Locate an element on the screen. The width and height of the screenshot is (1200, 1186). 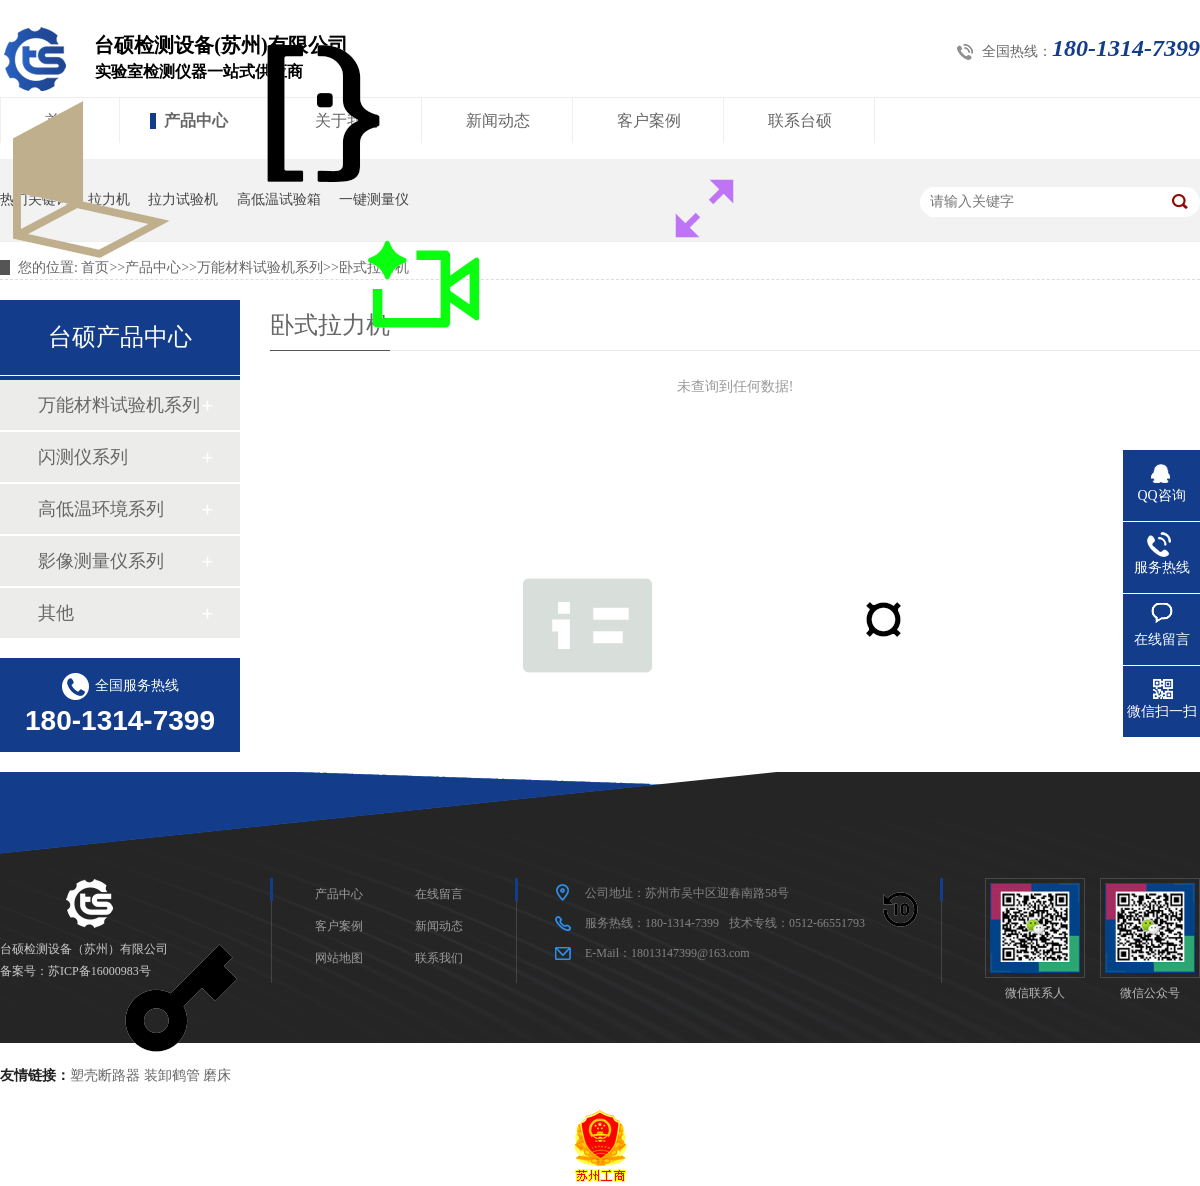
super user community logo is located at coordinates (323, 113).